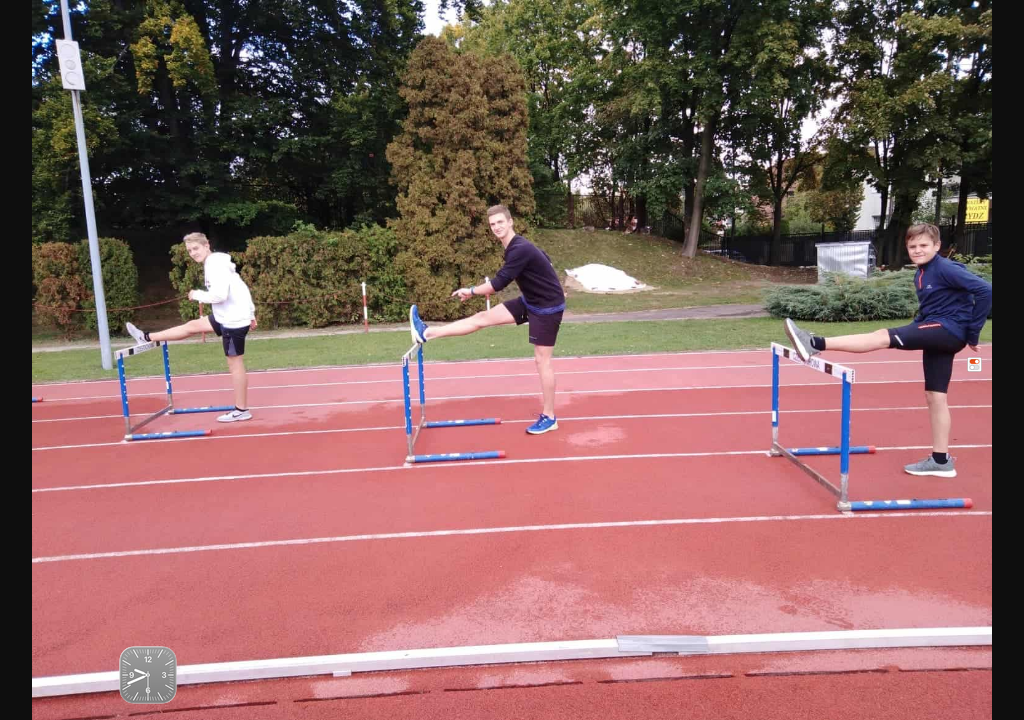 This screenshot has height=720, width=1024. I want to click on open system tweaks or settings customization, so click(974, 364).